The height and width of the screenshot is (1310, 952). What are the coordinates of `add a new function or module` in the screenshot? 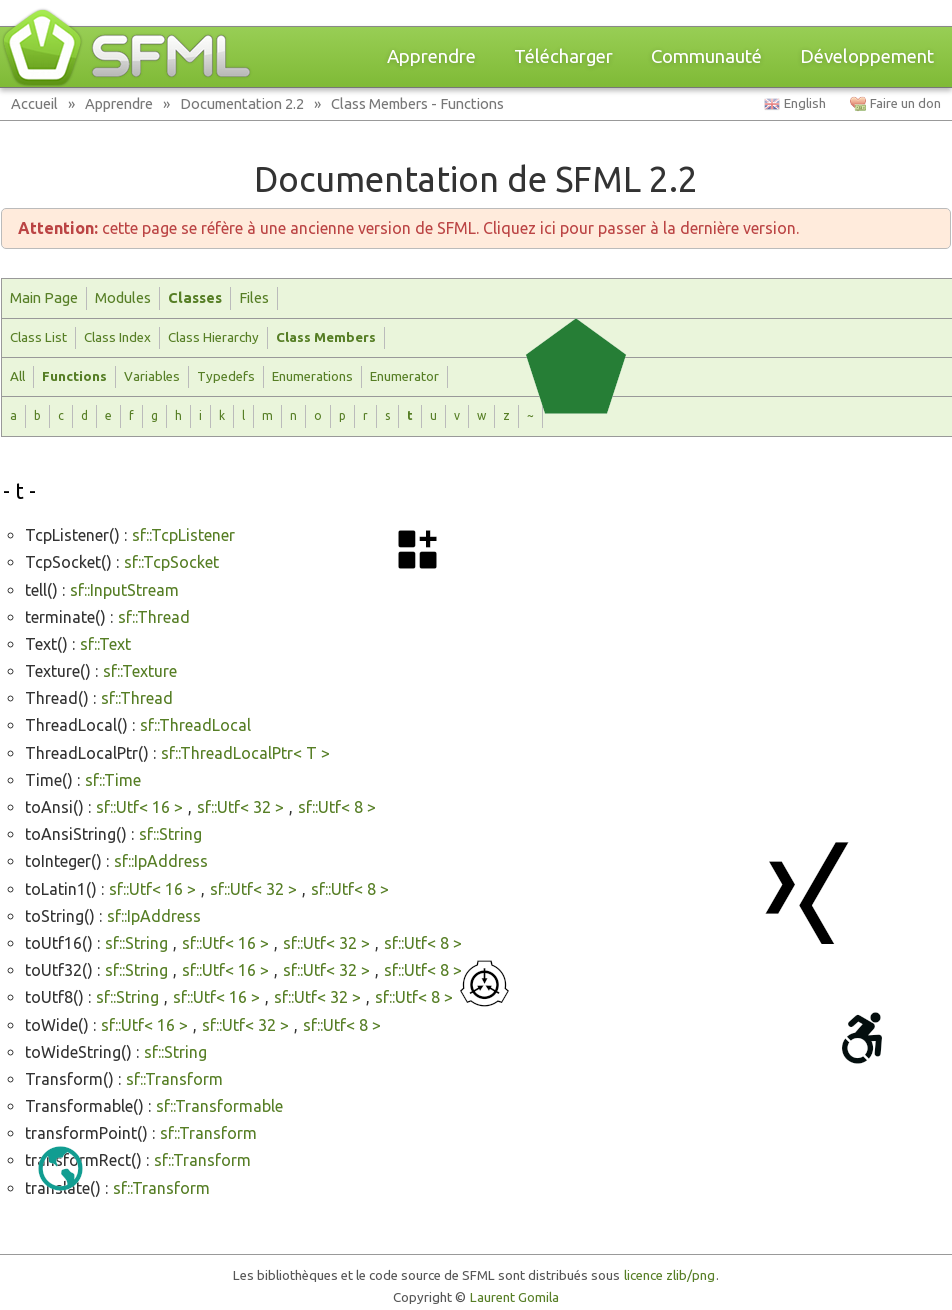 It's located at (417, 549).